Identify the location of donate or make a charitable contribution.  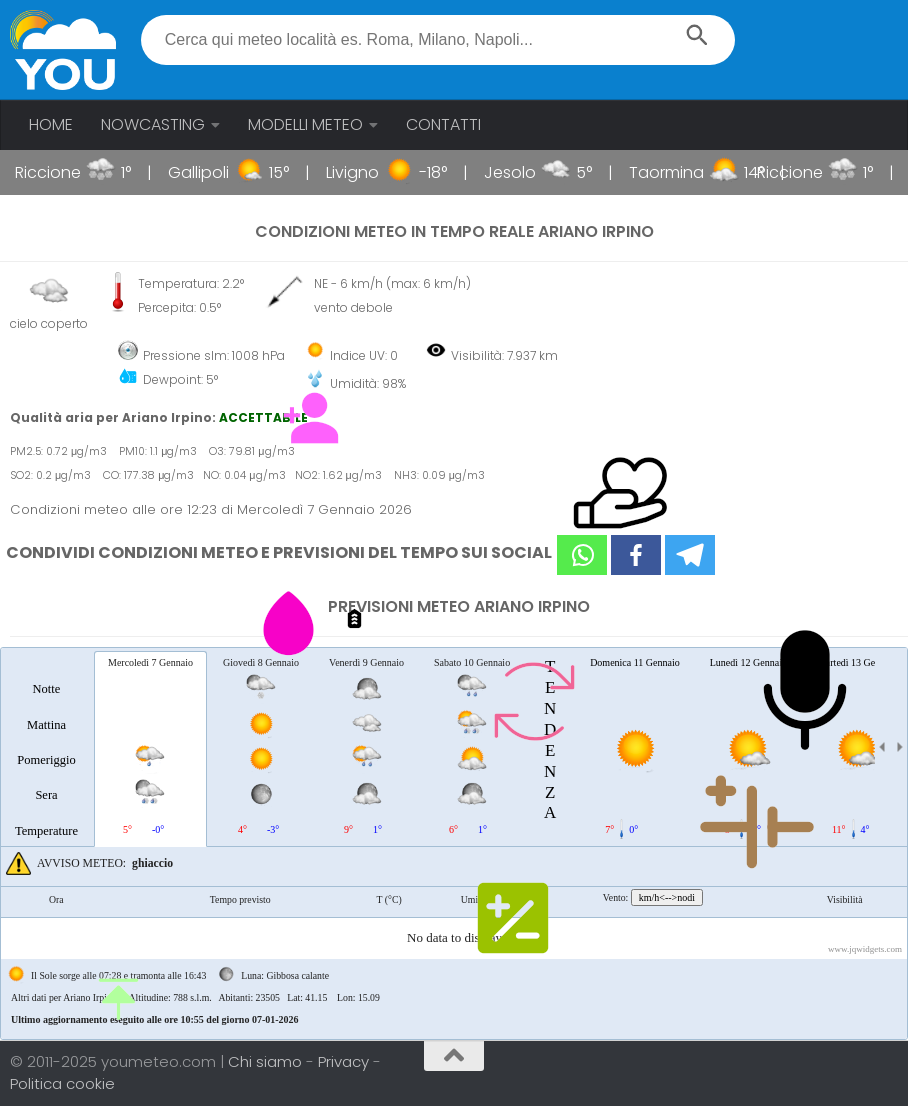
(623, 494).